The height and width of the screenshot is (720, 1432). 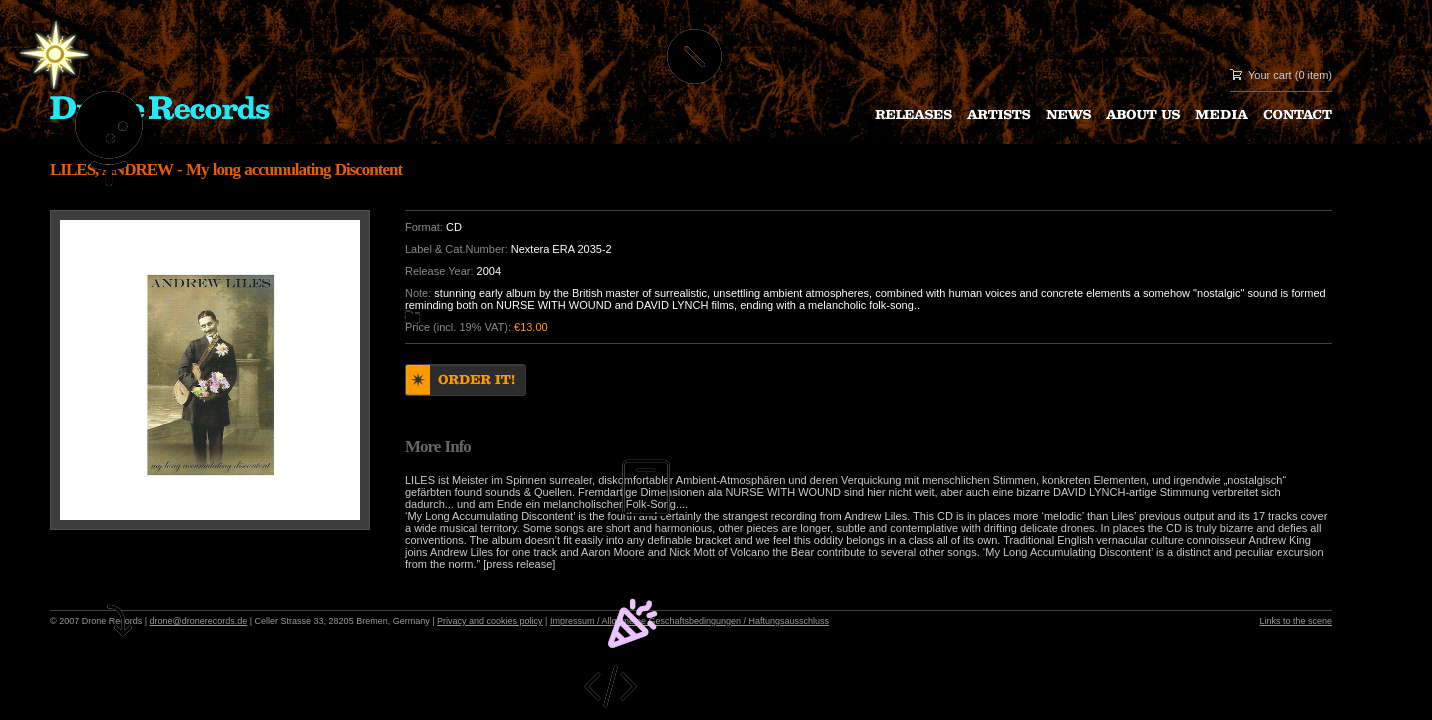 I want to click on redirect or forward content downward, so click(x=119, y=620).